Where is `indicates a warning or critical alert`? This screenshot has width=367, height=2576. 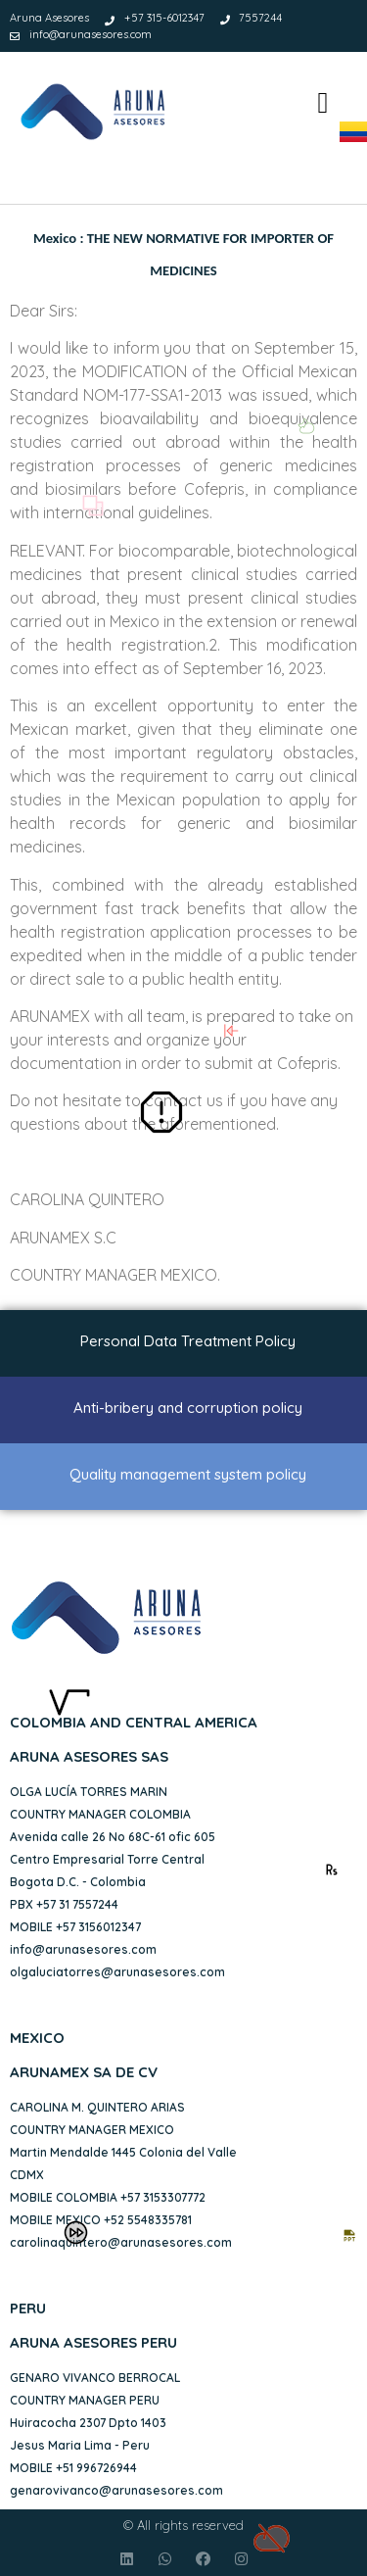
indicates a warning or critical alert is located at coordinates (161, 1112).